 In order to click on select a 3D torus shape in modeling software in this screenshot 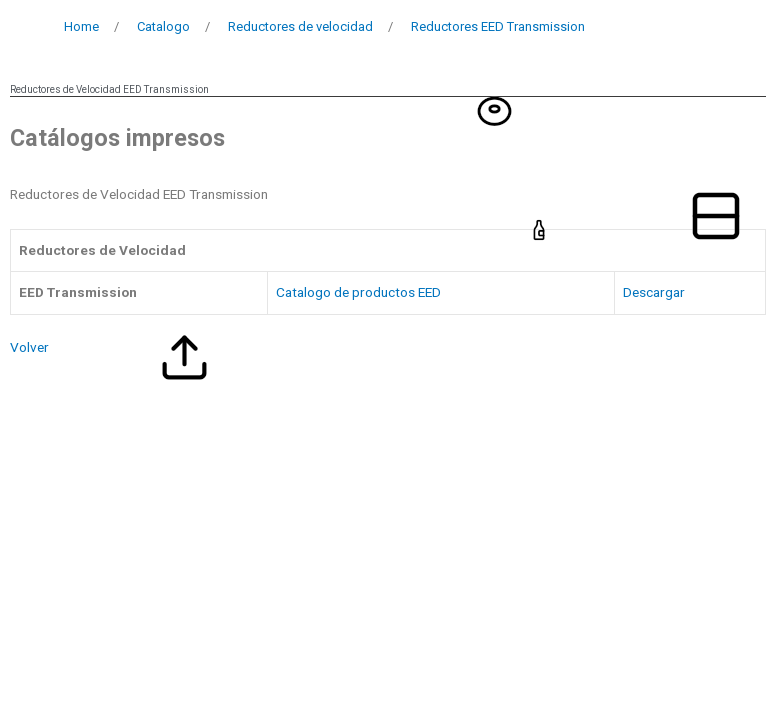, I will do `click(494, 110)`.